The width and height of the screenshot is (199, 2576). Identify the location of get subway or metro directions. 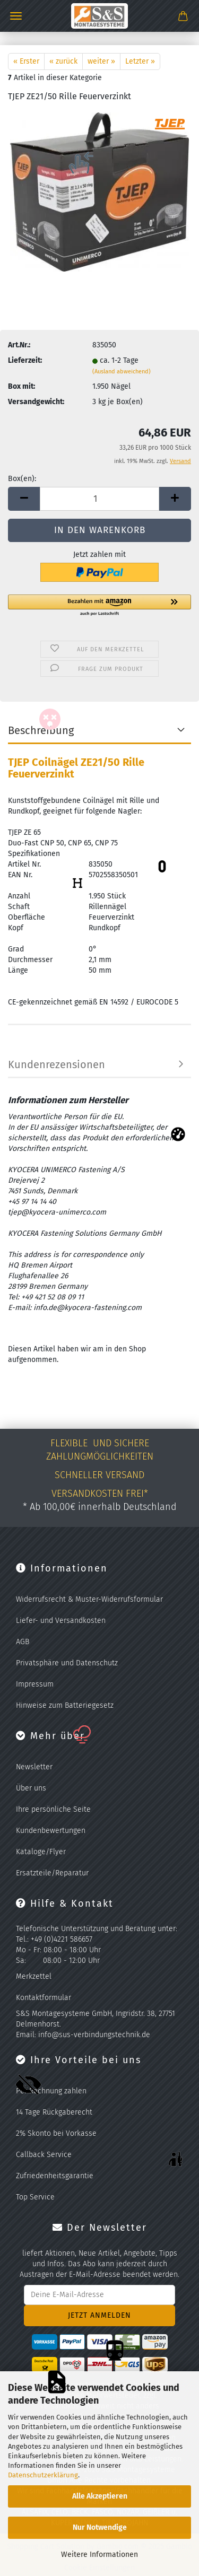
(115, 2351).